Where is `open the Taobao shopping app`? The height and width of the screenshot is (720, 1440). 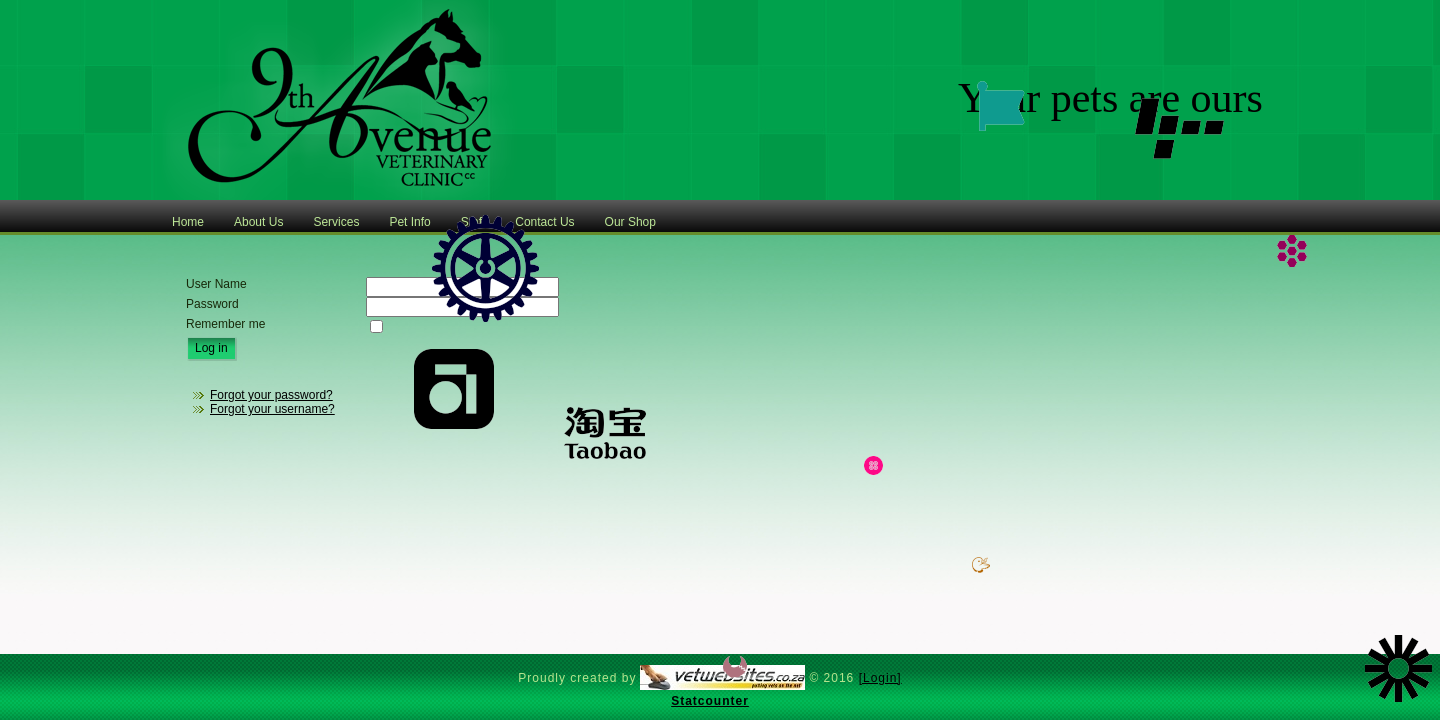 open the Taobao shopping app is located at coordinates (605, 433).